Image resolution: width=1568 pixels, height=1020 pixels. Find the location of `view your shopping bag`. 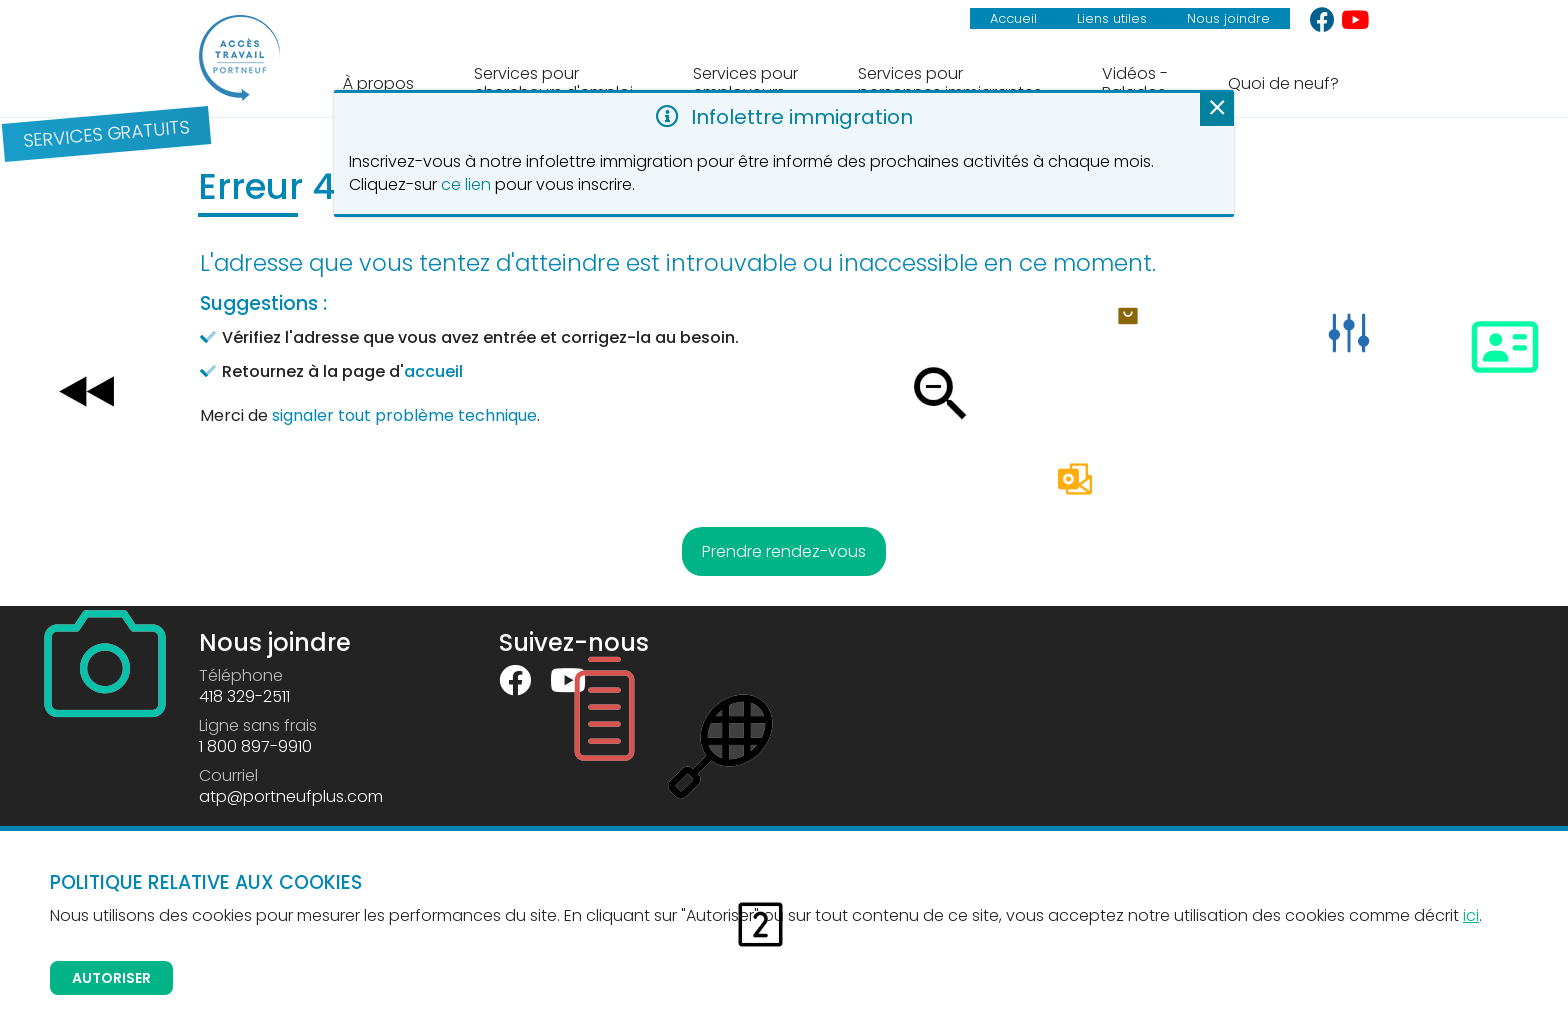

view your shopping bag is located at coordinates (1128, 316).